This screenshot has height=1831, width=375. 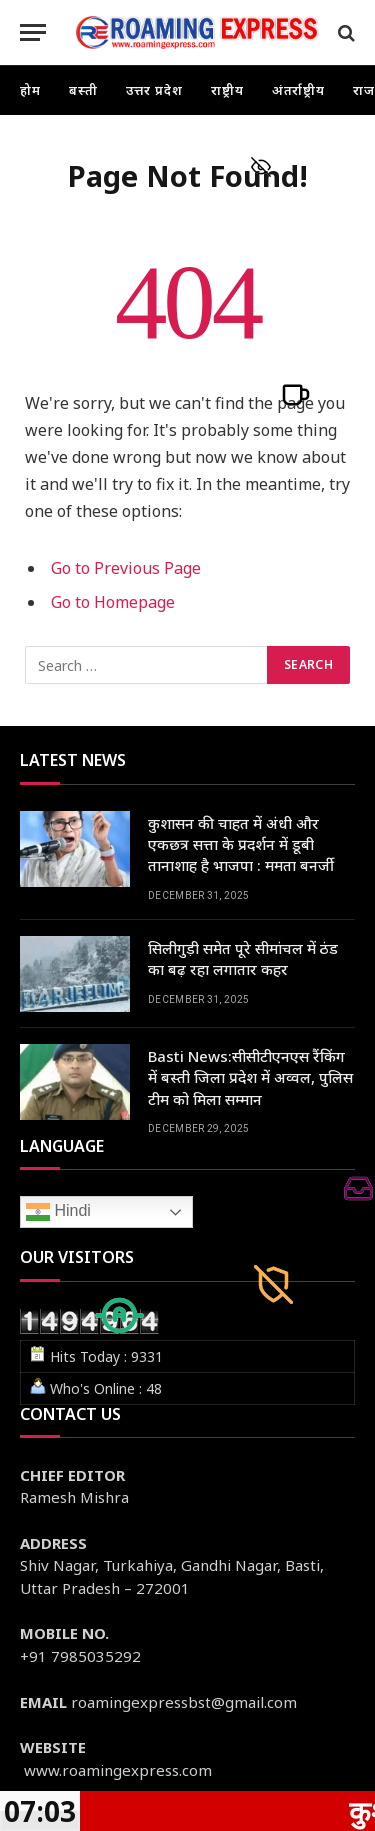 What do you see at coordinates (261, 167) in the screenshot?
I see `hide password or sensitive content` at bounding box center [261, 167].